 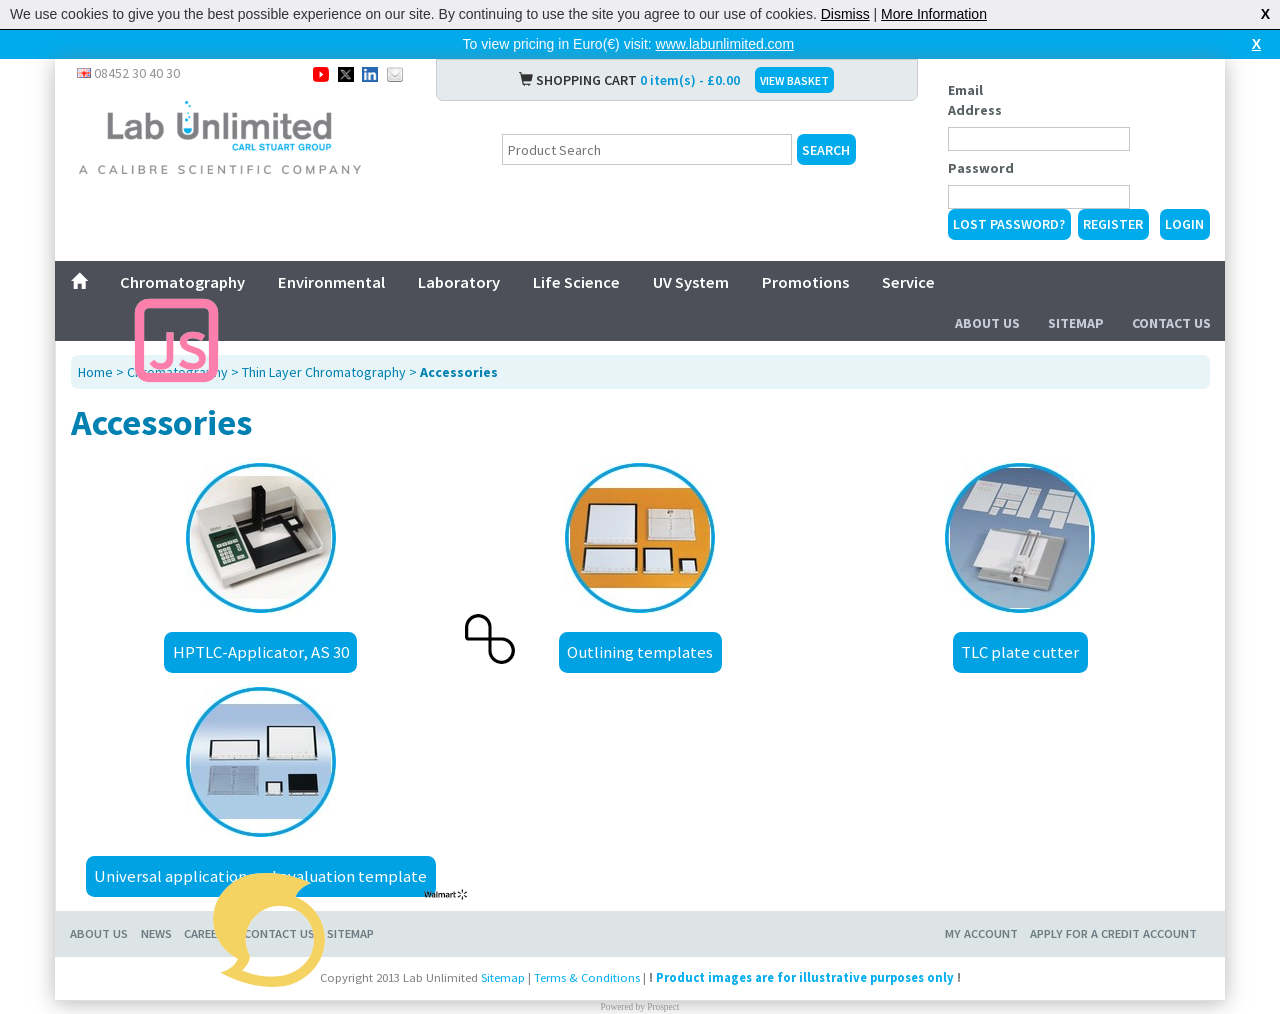 I want to click on NextBillion.ai company logo, so click(x=490, y=639).